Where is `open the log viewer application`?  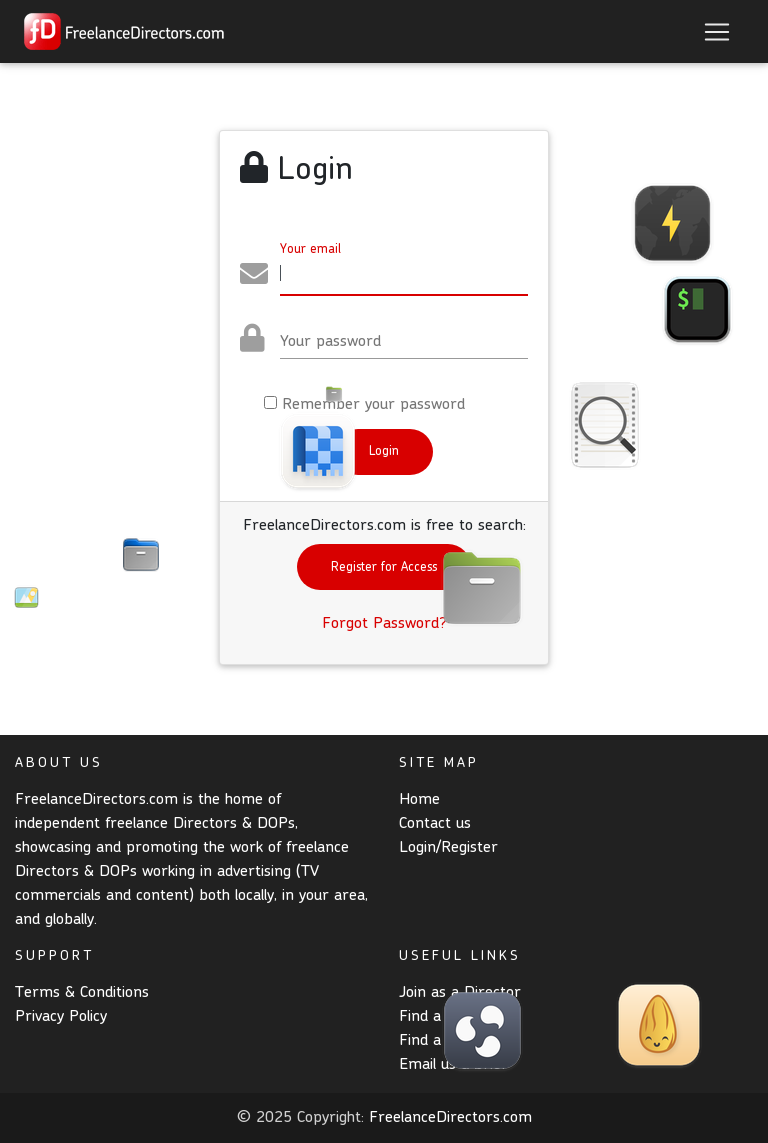
open the log viewer application is located at coordinates (605, 425).